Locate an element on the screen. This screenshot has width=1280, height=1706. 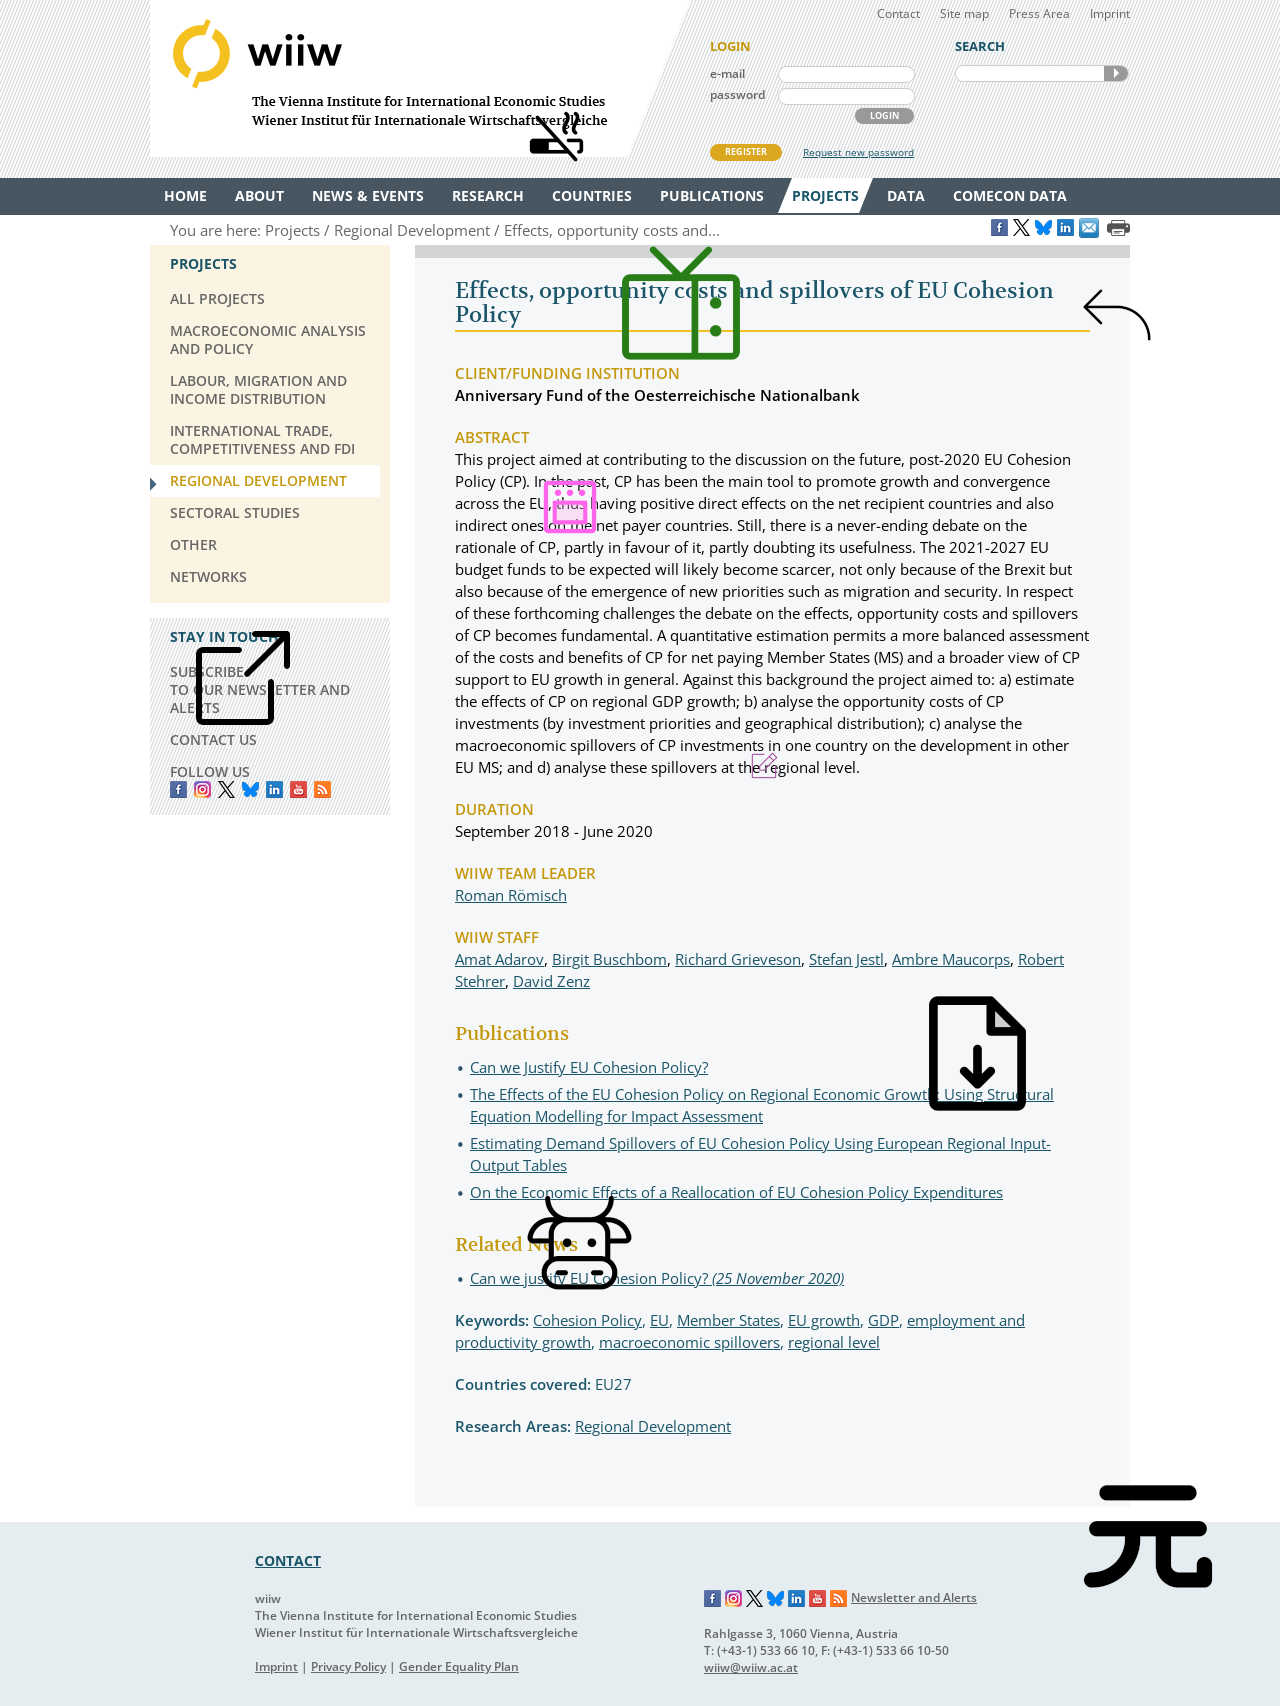
create a new note is located at coordinates (764, 766).